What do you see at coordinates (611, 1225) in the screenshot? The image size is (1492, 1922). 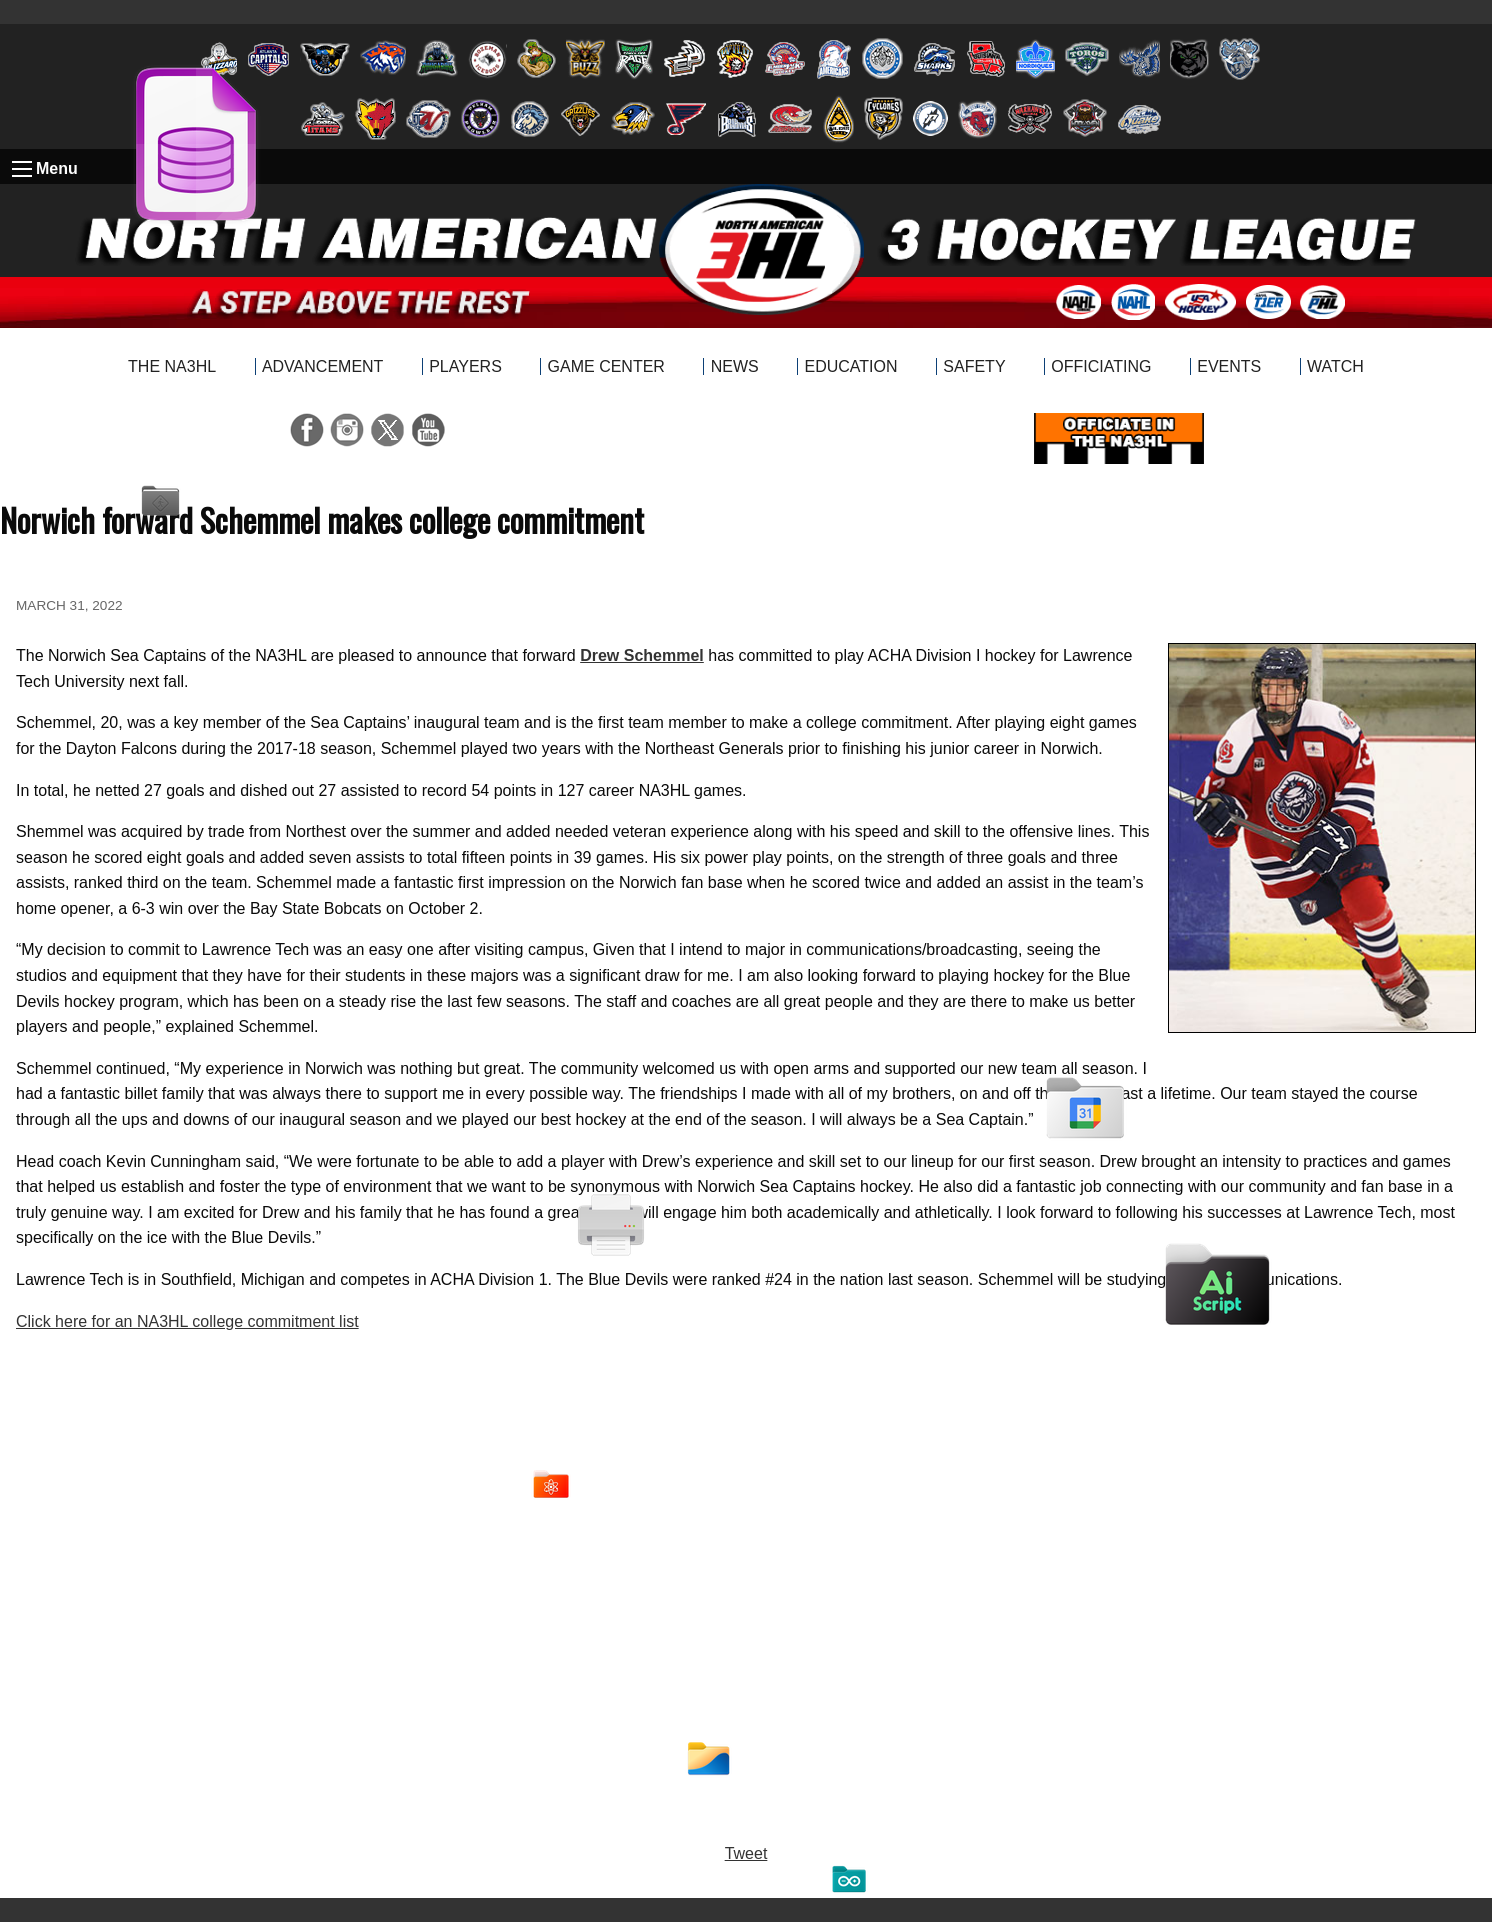 I see `print the current document` at bounding box center [611, 1225].